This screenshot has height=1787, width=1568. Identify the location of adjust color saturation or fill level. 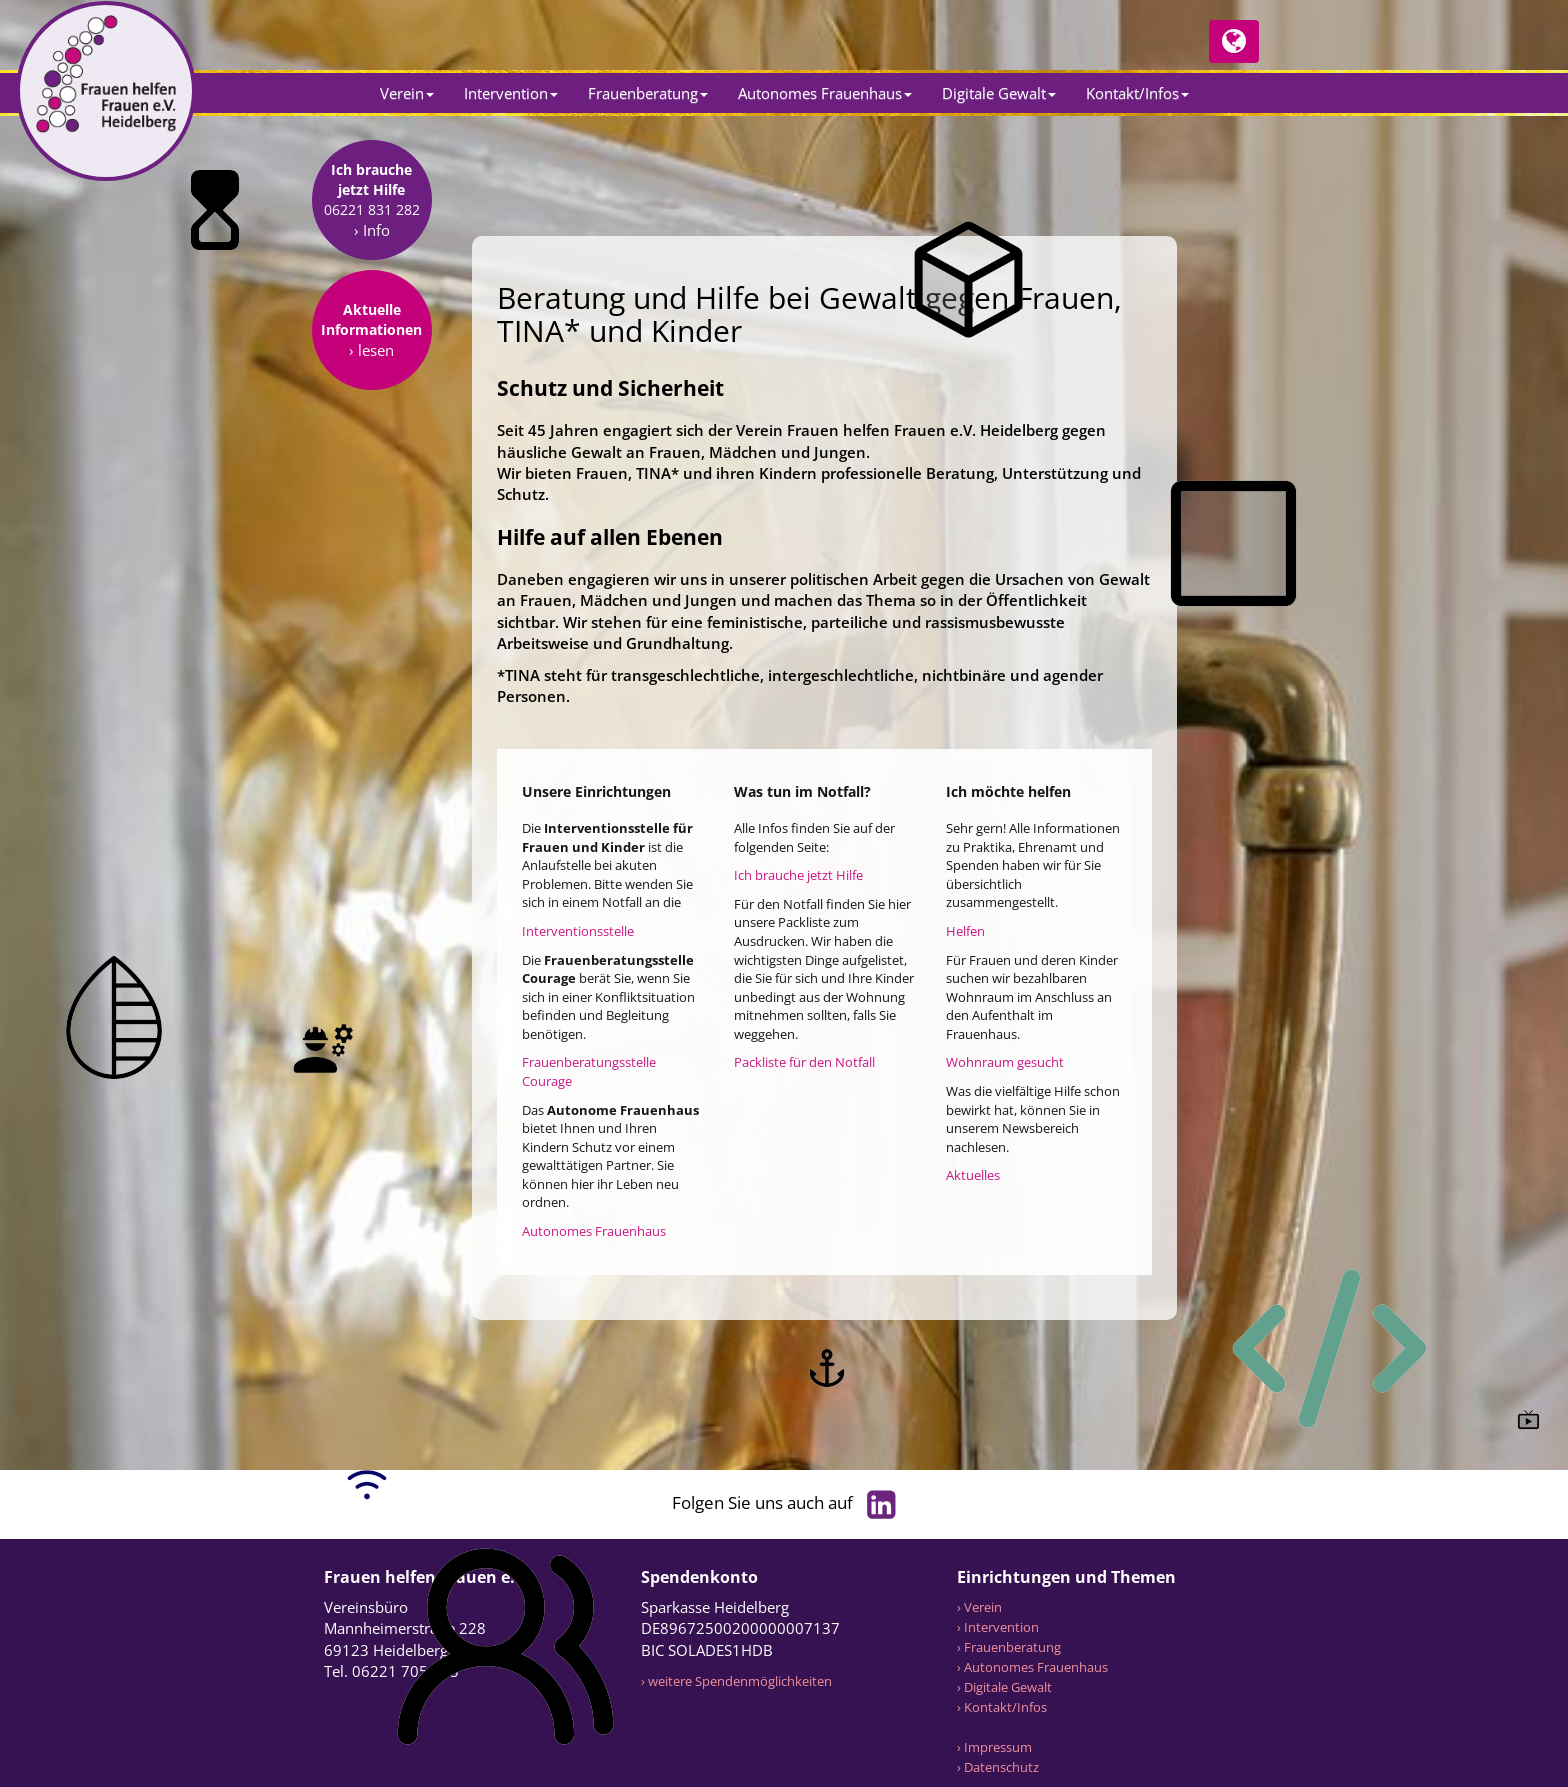
(114, 1022).